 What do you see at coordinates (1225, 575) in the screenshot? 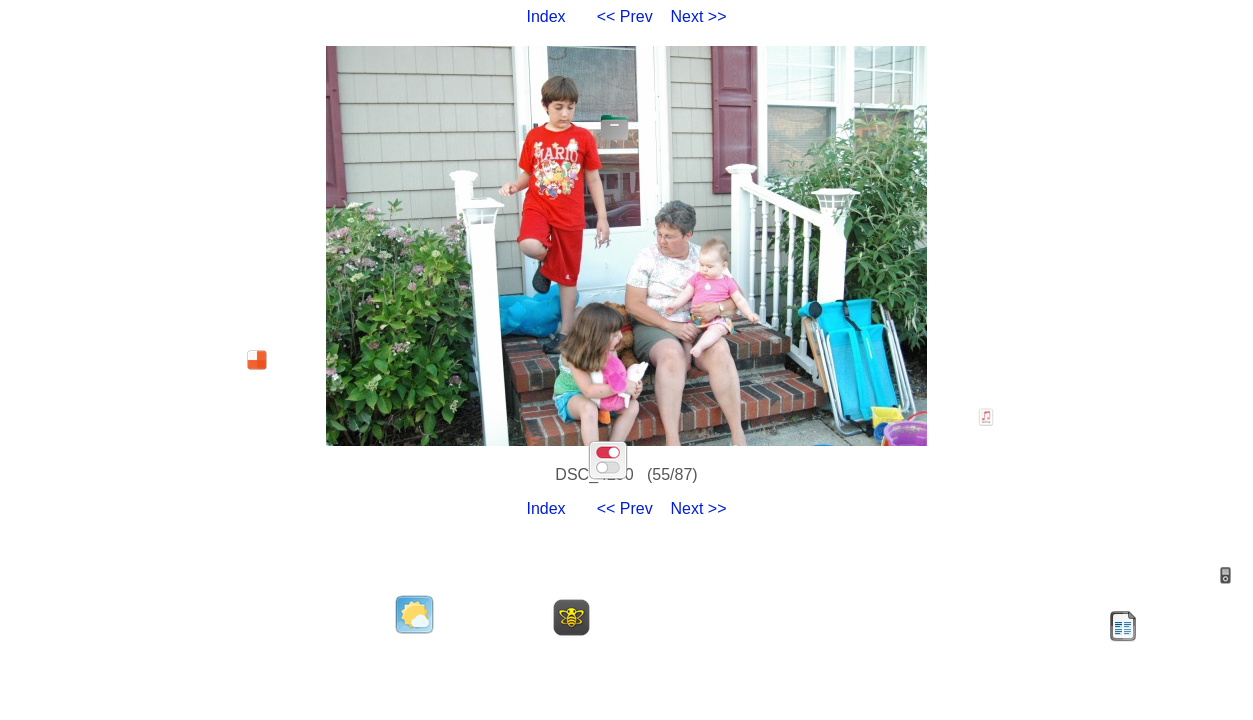
I see `multimedia player device icon` at bounding box center [1225, 575].